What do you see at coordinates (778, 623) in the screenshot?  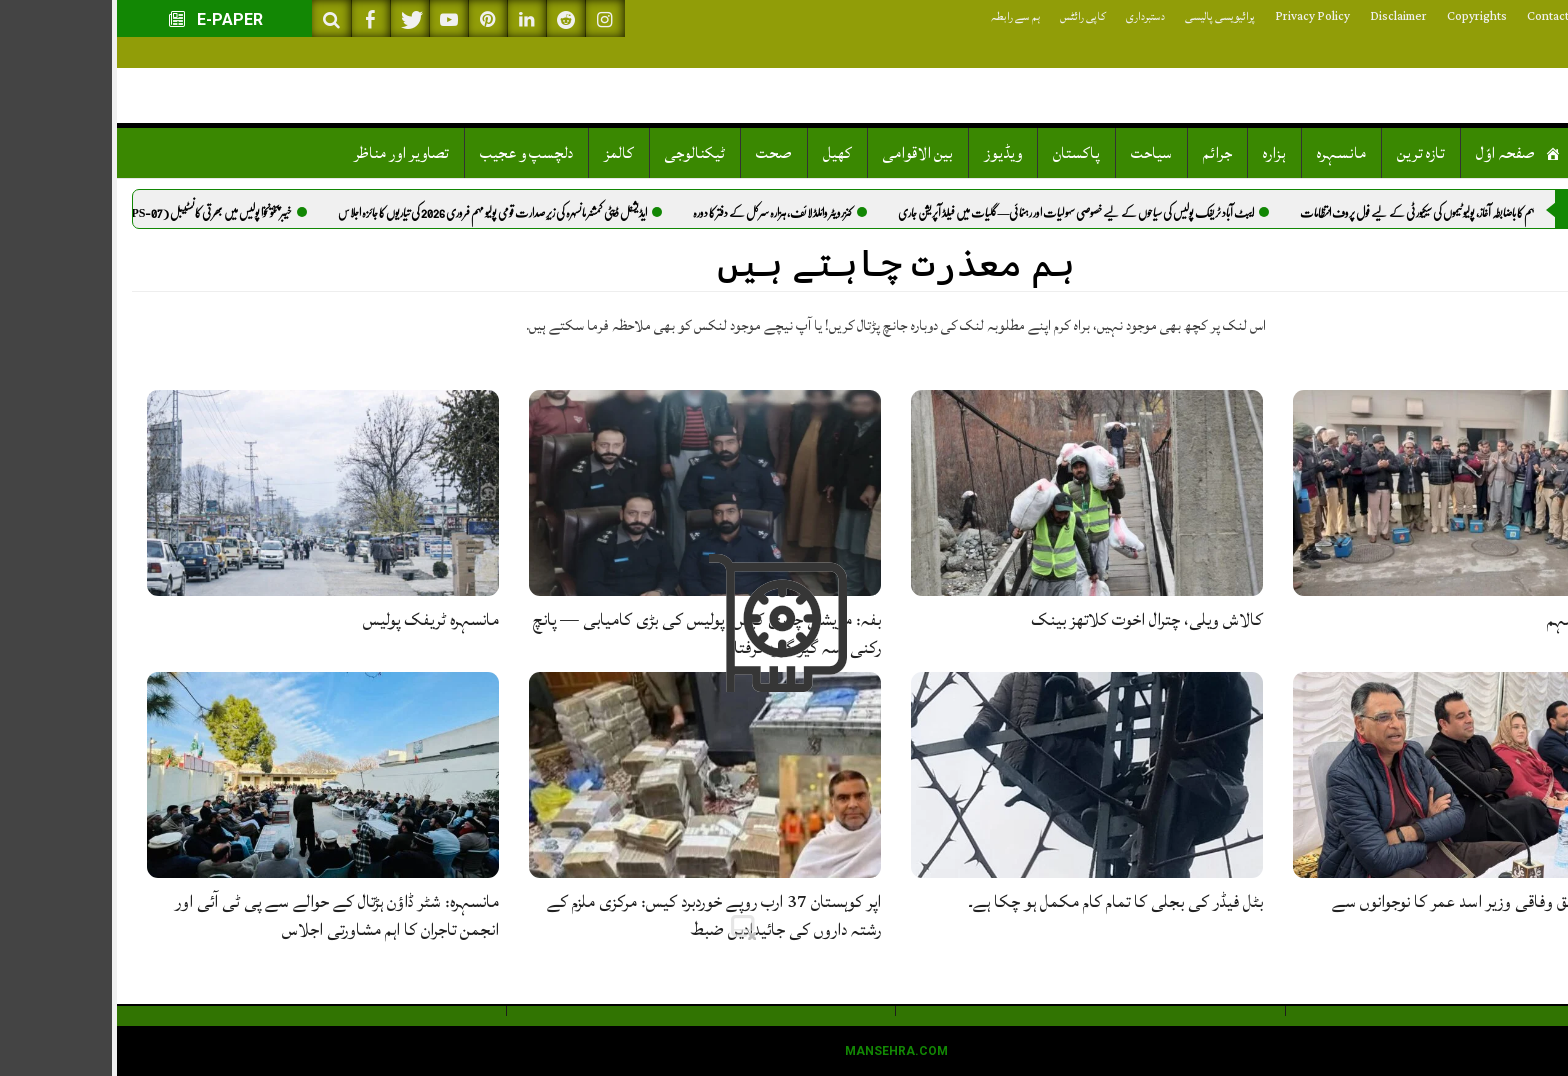 I see `view graphics card information` at bounding box center [778, 623].